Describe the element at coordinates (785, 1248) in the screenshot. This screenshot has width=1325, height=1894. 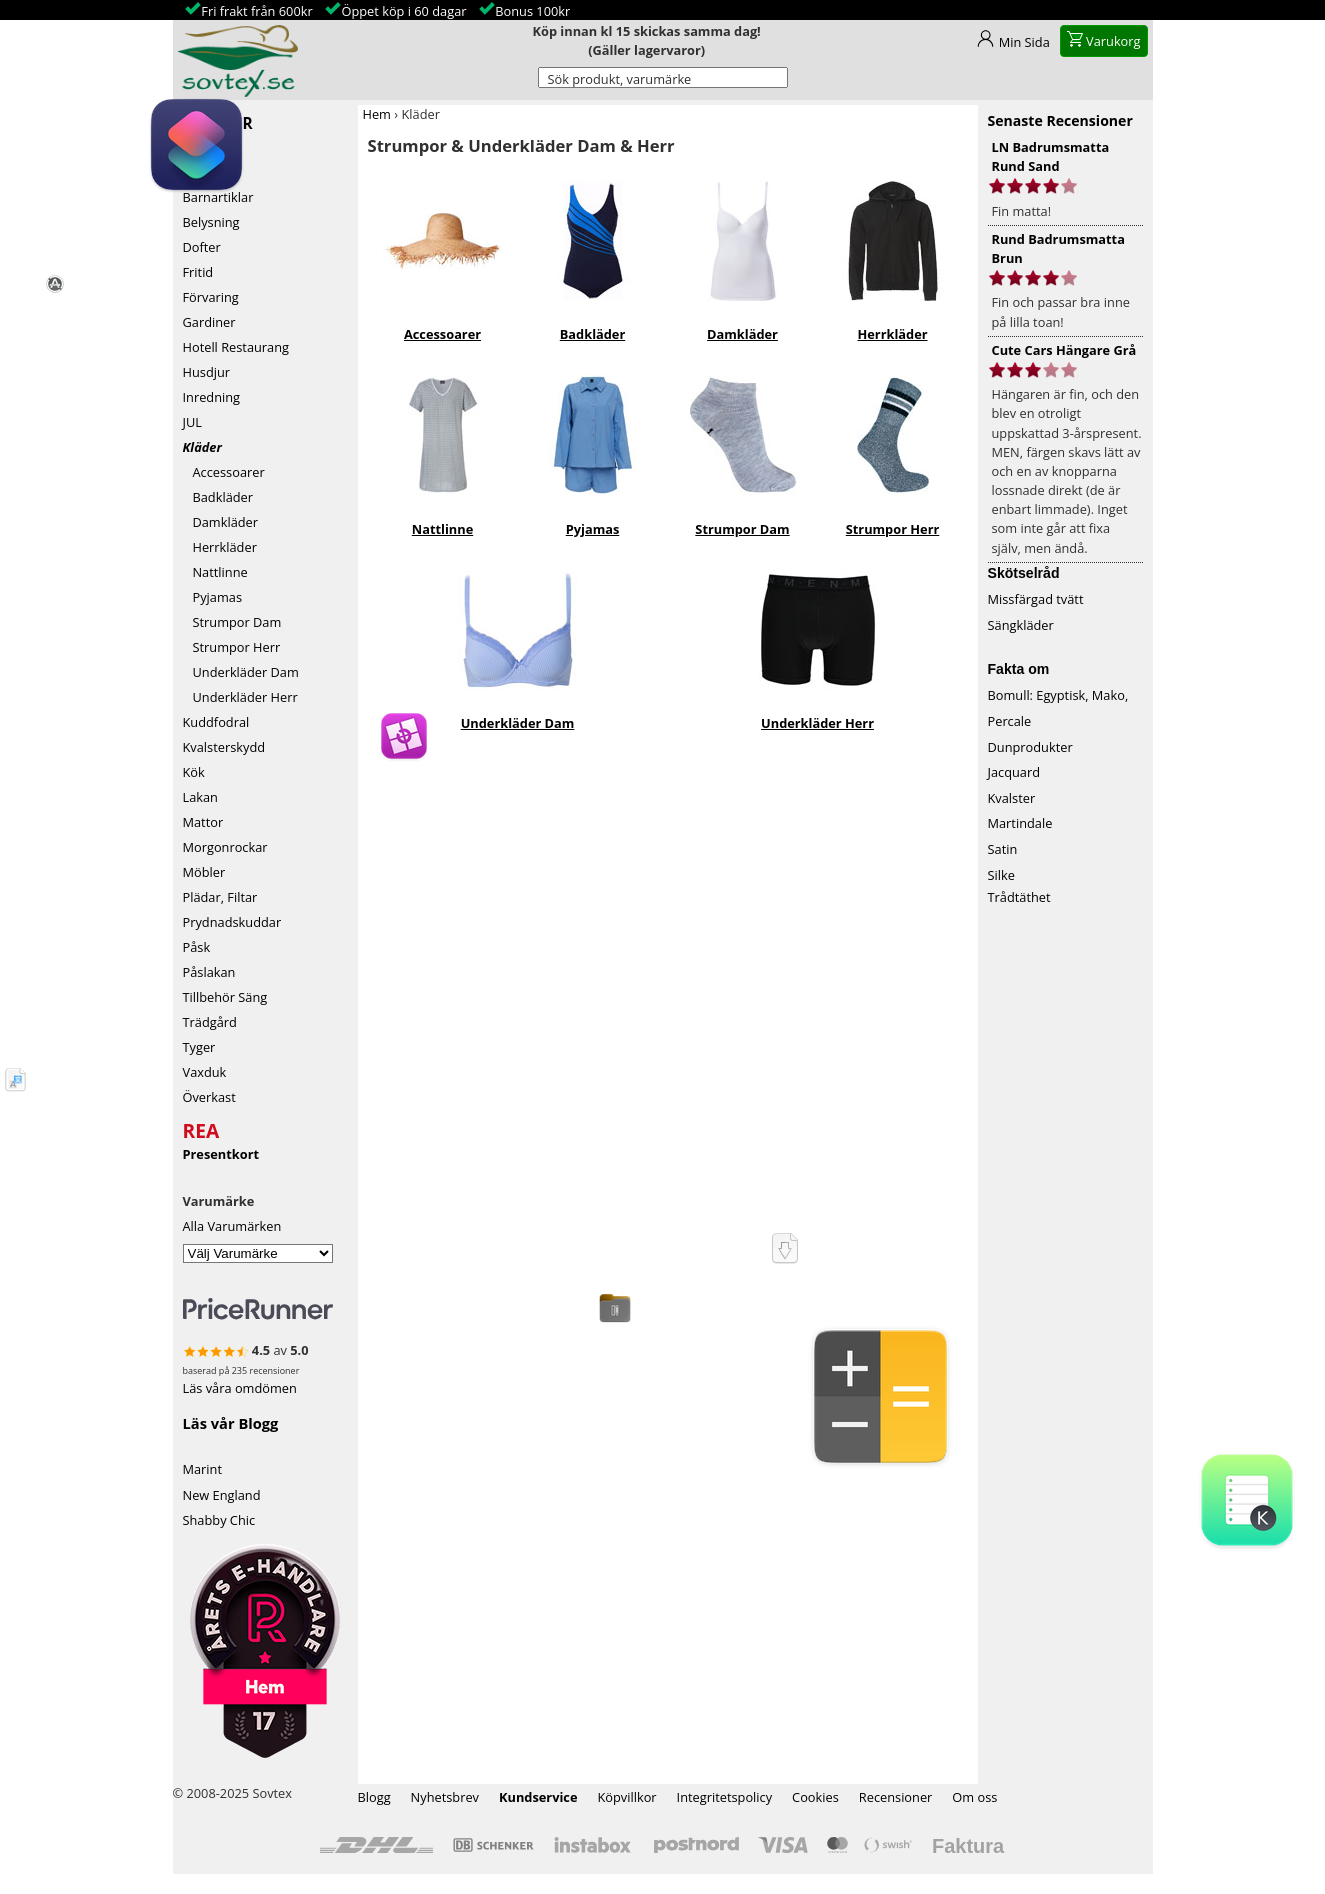
I see `install a file or package` at that location.